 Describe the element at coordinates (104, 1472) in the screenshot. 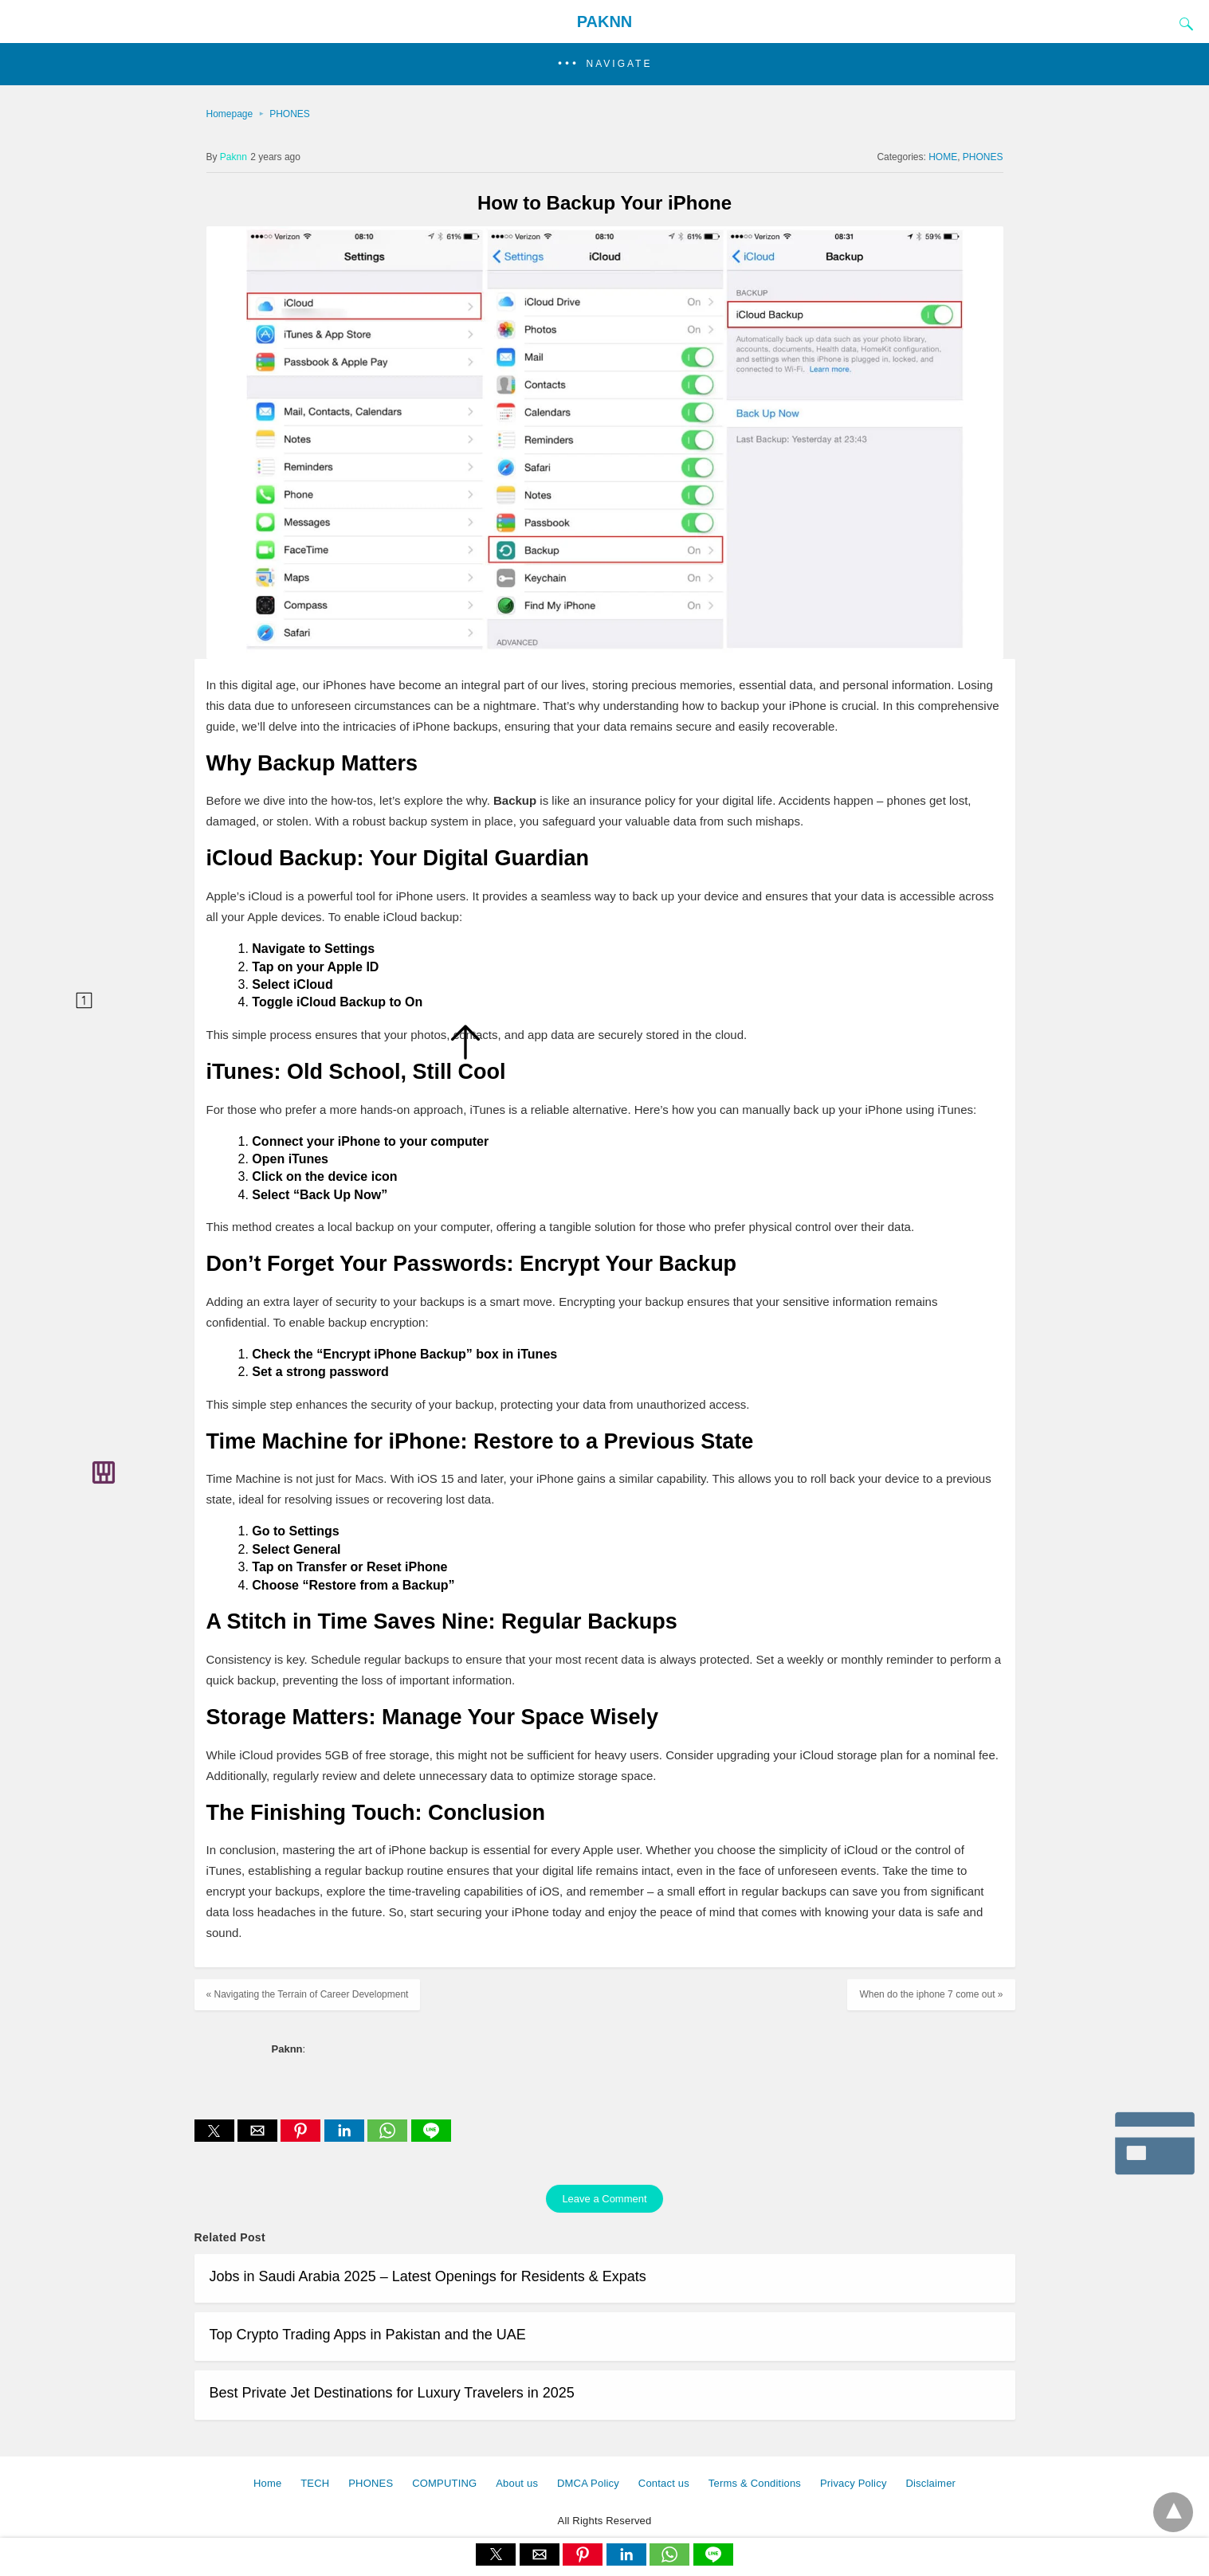

I see `open music or piano app` at that location.